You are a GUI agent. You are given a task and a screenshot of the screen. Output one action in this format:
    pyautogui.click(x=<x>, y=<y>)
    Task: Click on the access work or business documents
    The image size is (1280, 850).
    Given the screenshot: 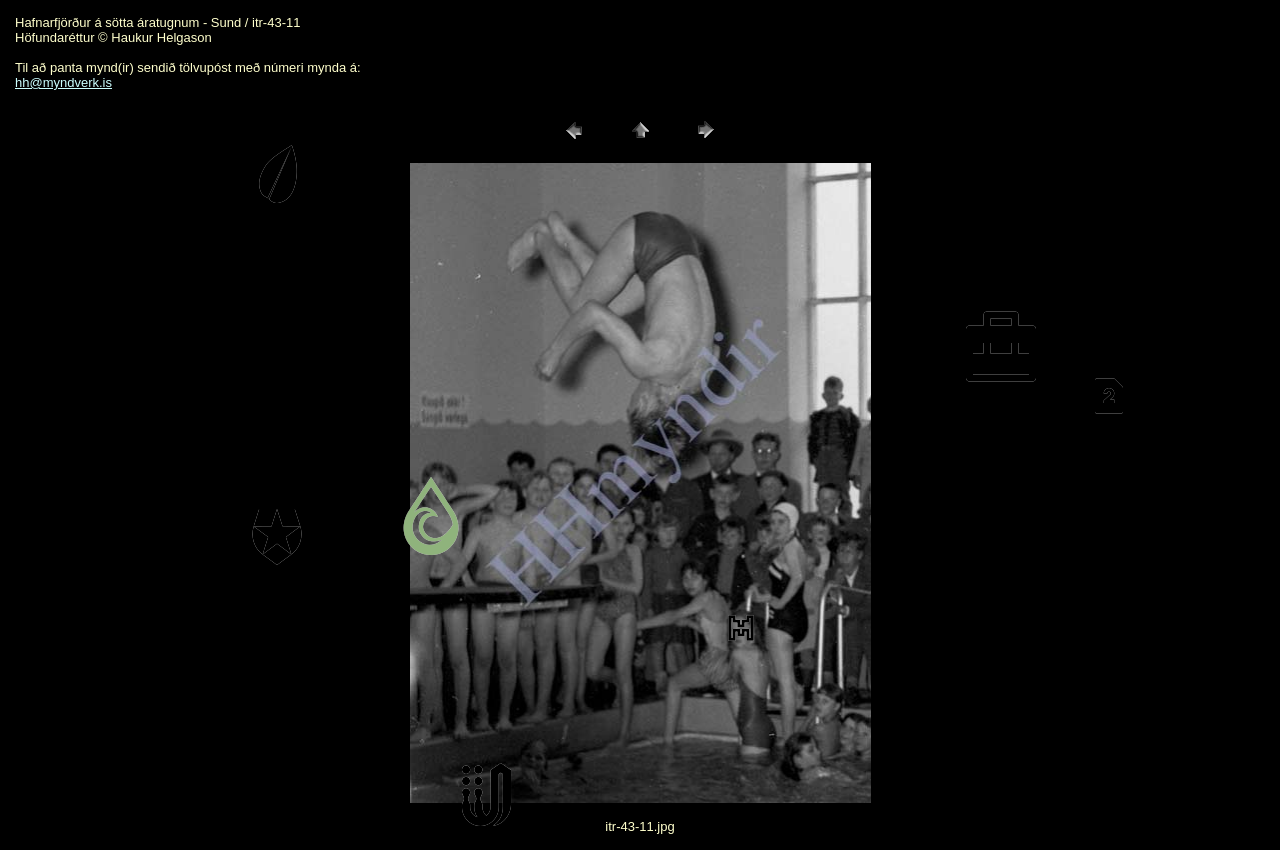 What is the action you would take?
    pyautogui.click(x=1001, y=350)
    